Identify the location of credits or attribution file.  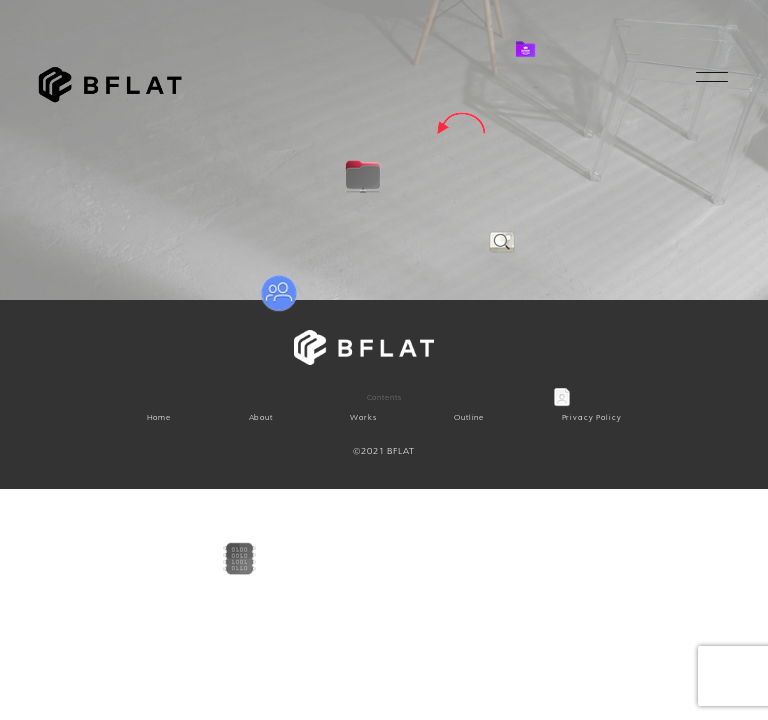
(562, 397).